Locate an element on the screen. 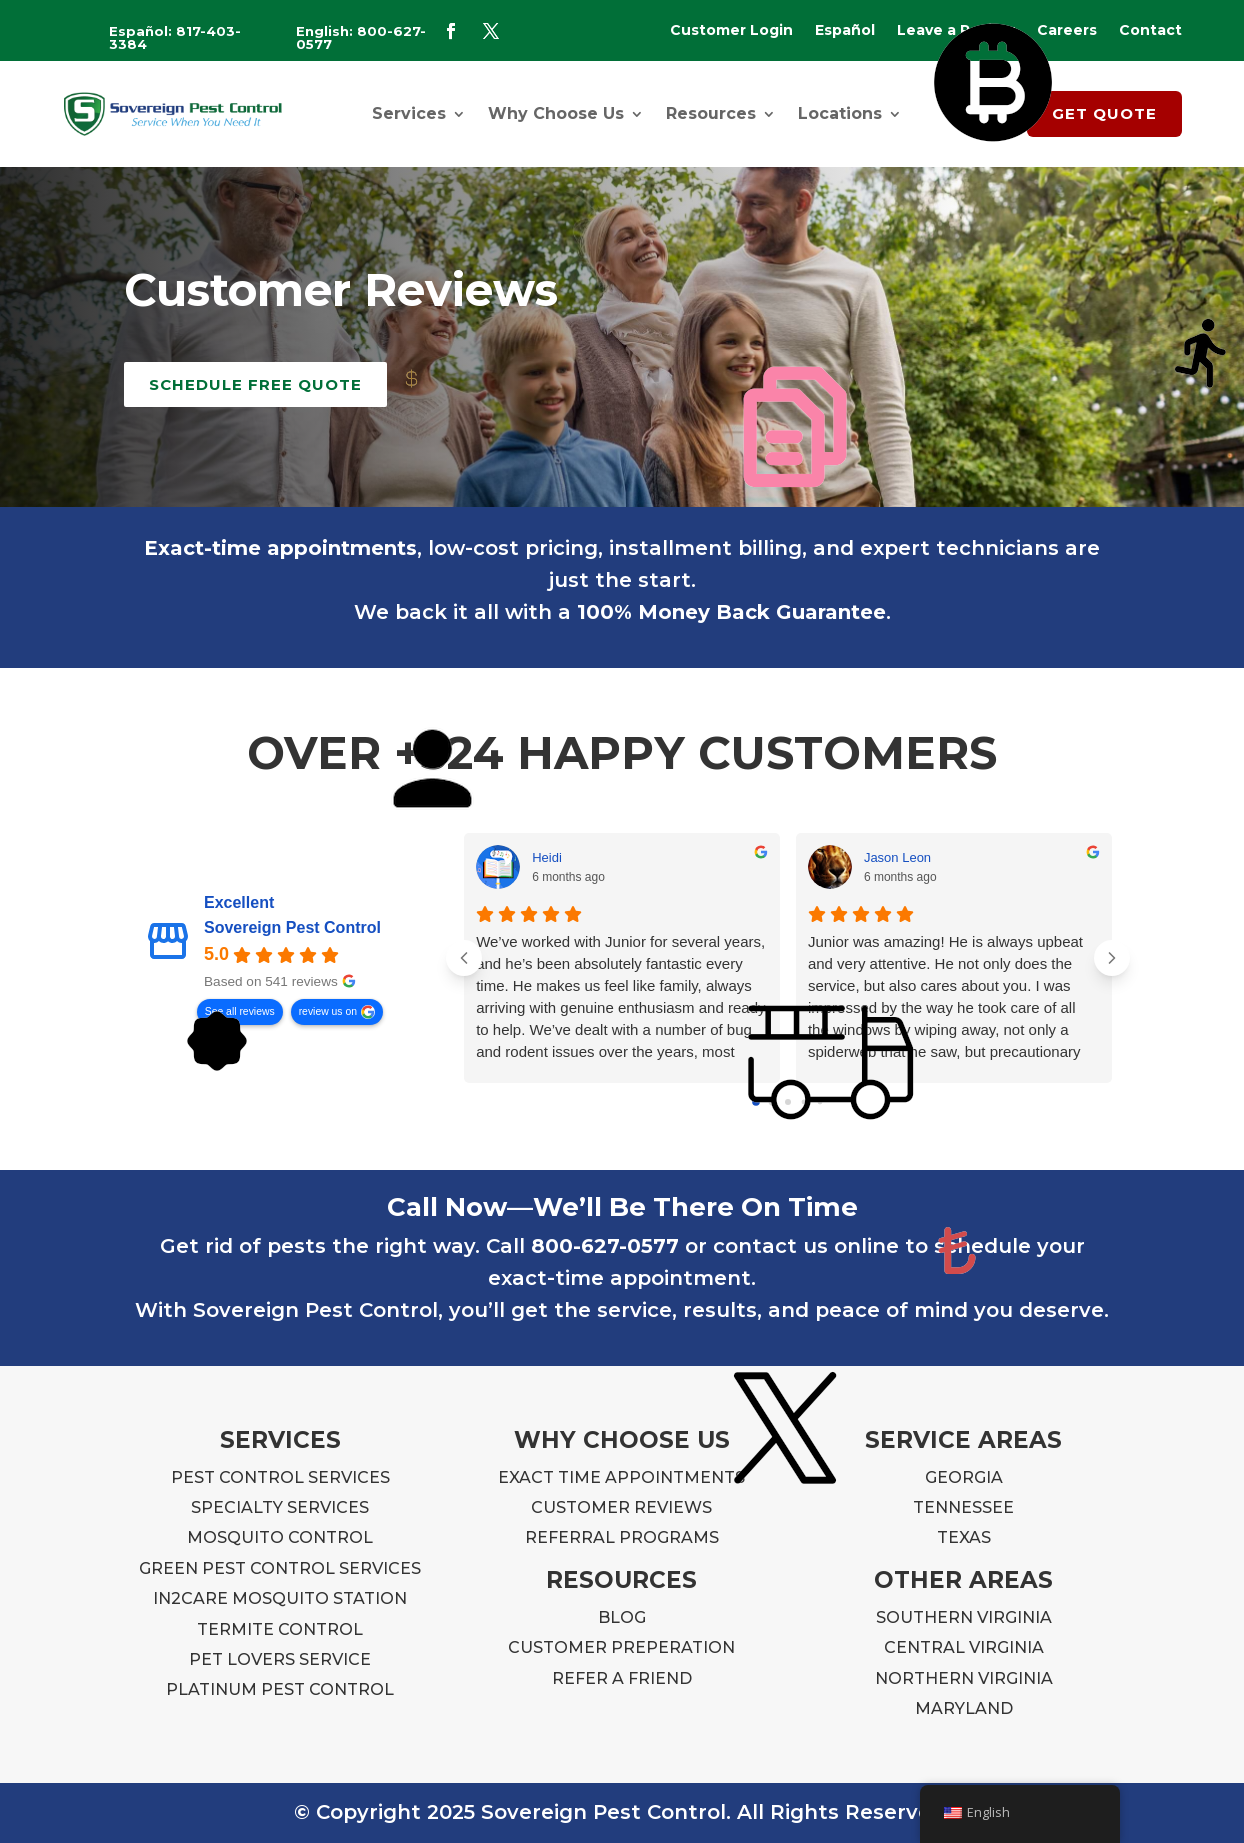  view all files is located at coordinates (794, 428).